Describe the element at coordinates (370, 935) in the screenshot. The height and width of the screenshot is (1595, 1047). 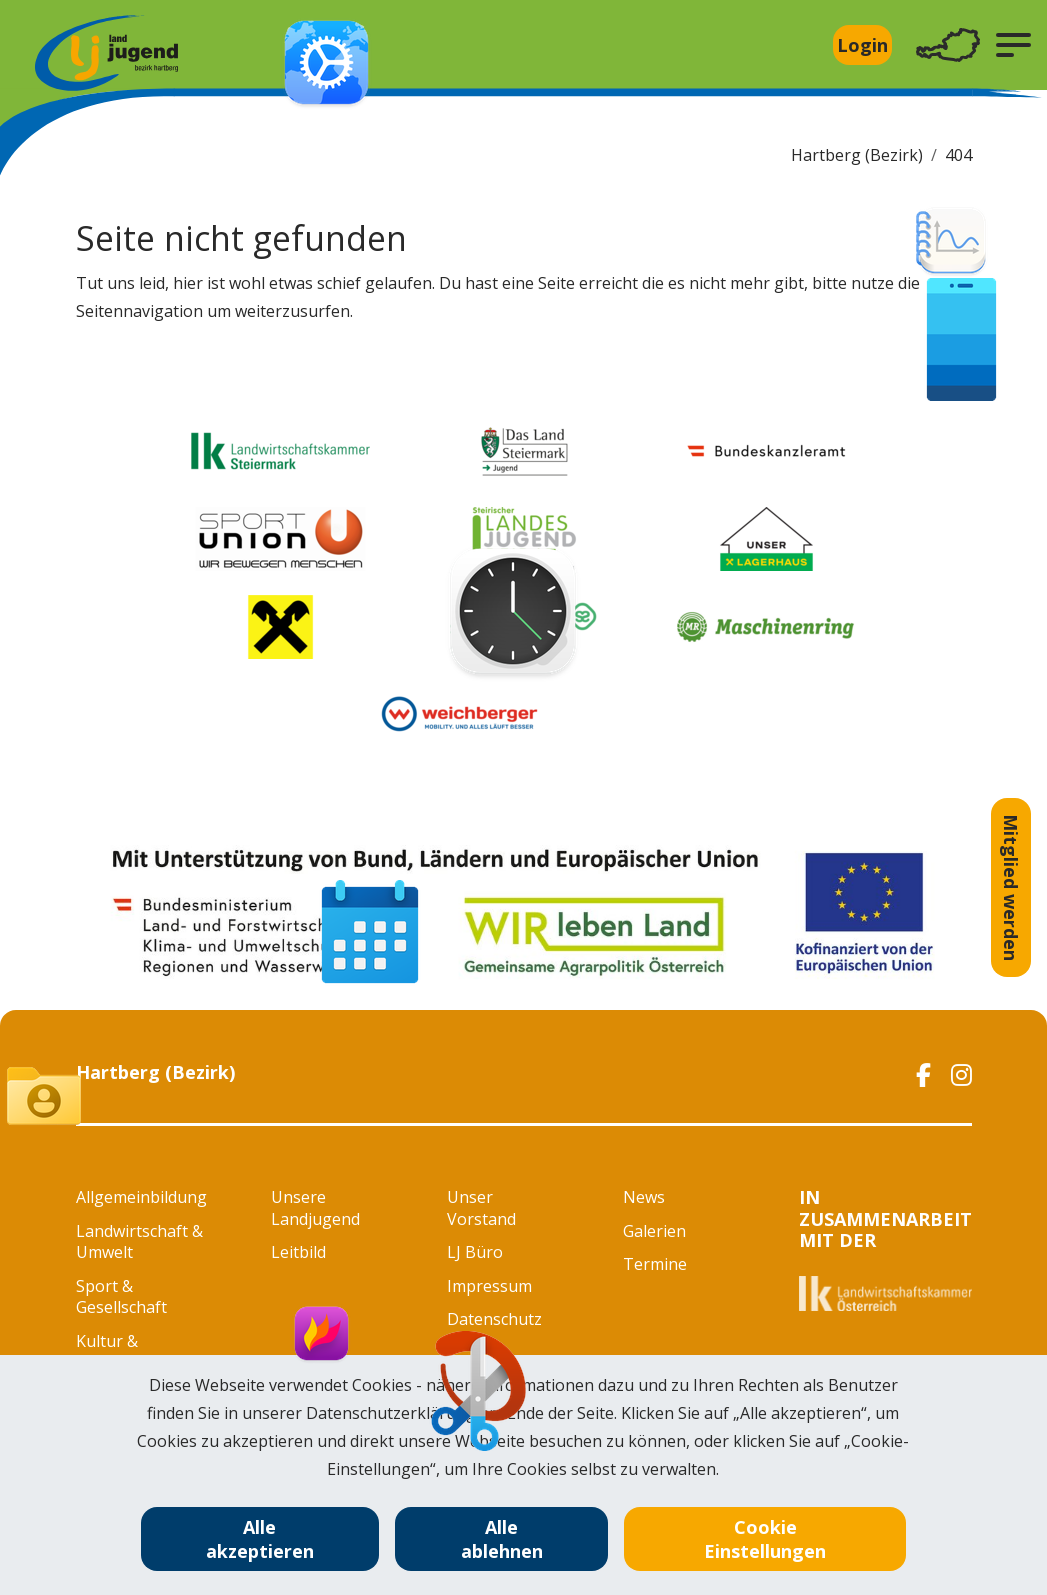
I see `open the calendar app` at that location.